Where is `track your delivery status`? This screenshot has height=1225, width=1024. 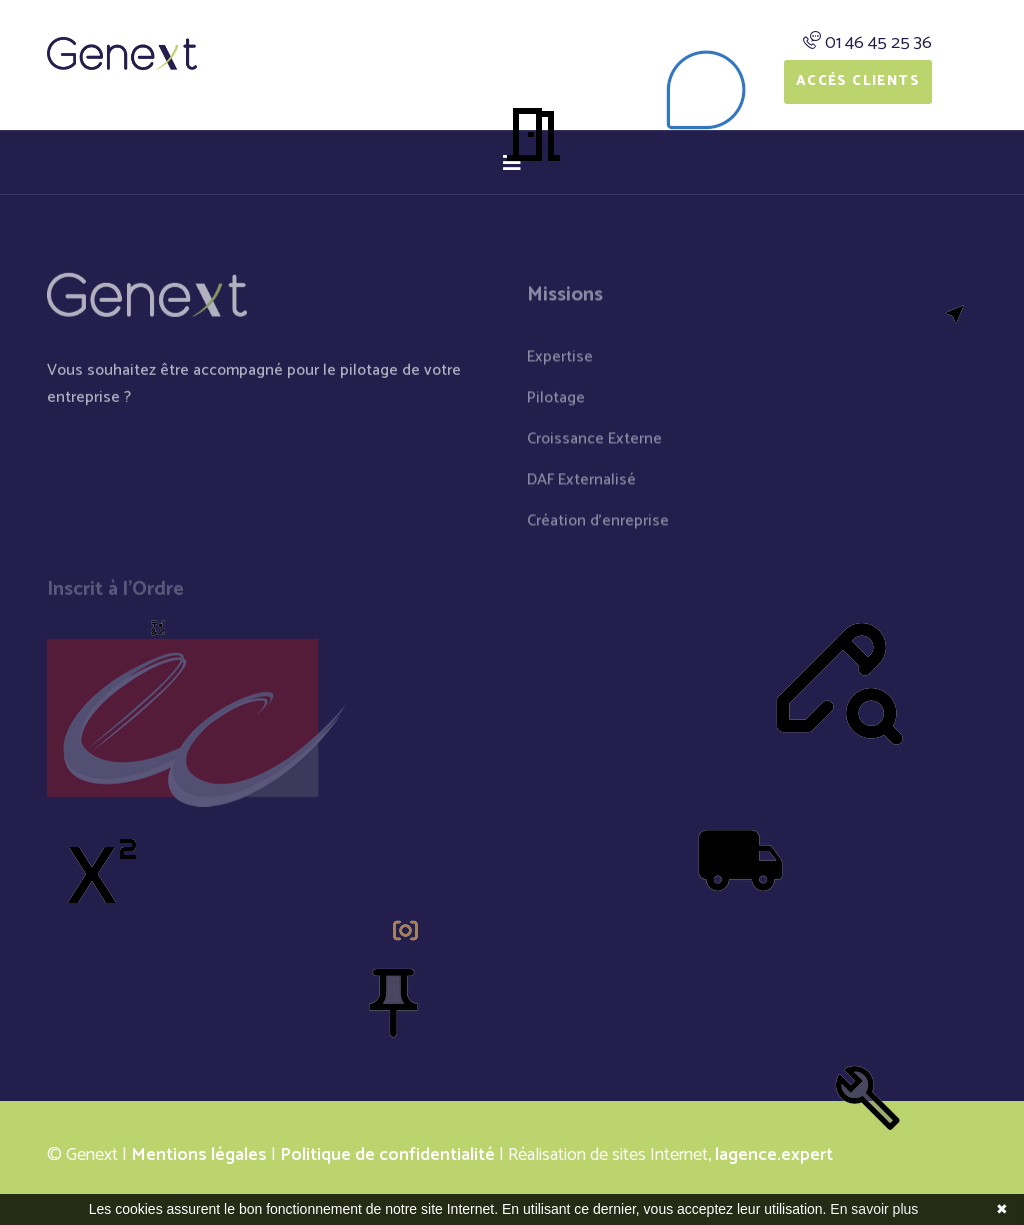 track your delivery status is located at coordinates (740, 860).